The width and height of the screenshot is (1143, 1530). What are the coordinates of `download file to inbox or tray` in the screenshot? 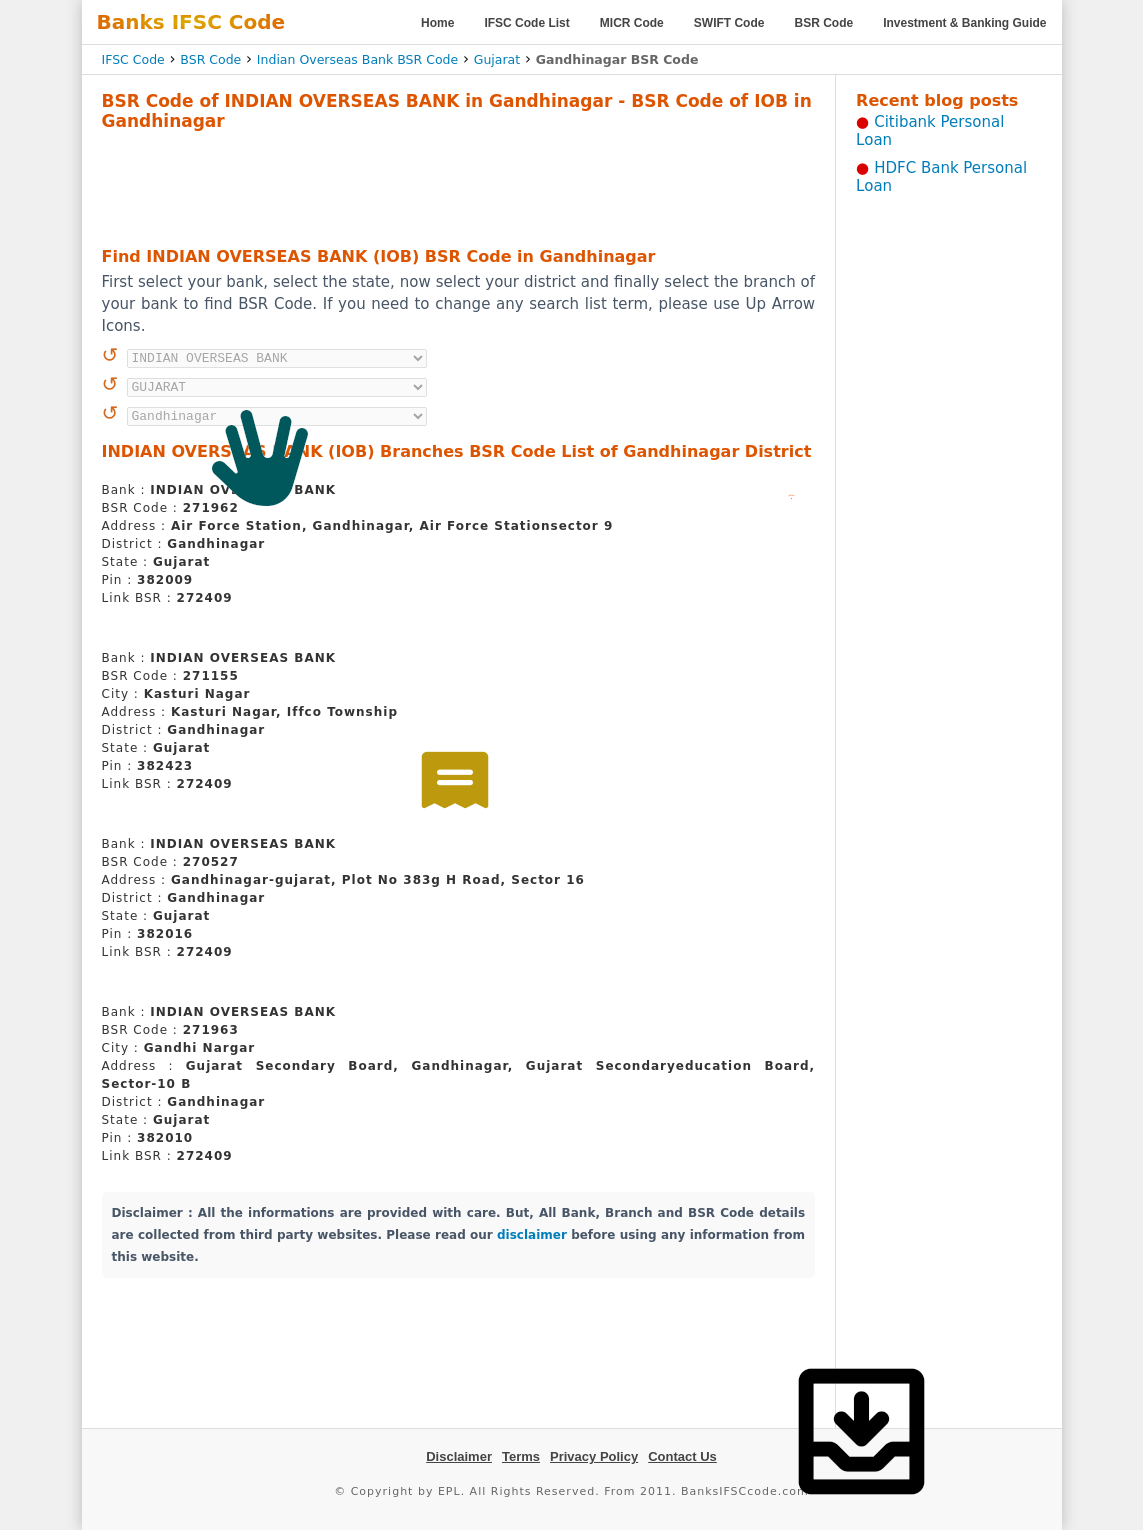 It's located at (861, 1431).